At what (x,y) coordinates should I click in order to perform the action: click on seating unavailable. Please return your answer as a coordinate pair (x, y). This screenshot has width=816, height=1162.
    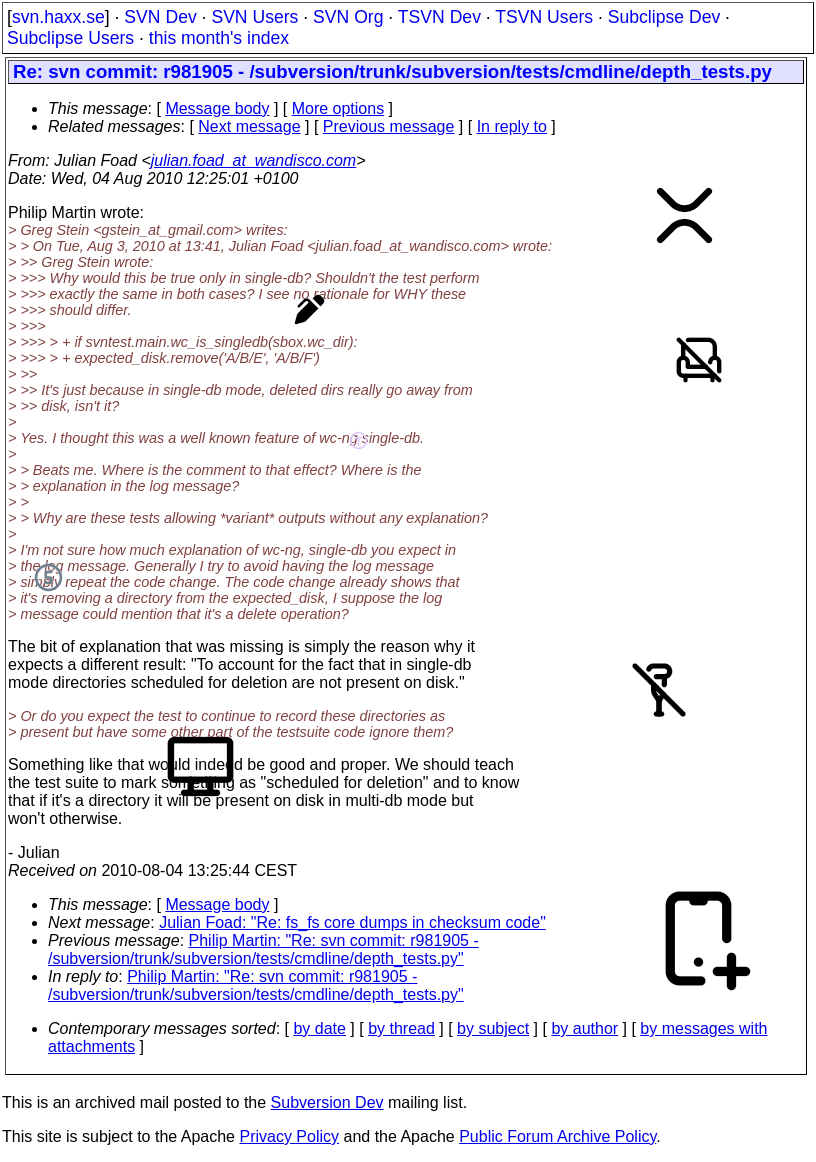
    Looking at the image, I should click on (699, 360).